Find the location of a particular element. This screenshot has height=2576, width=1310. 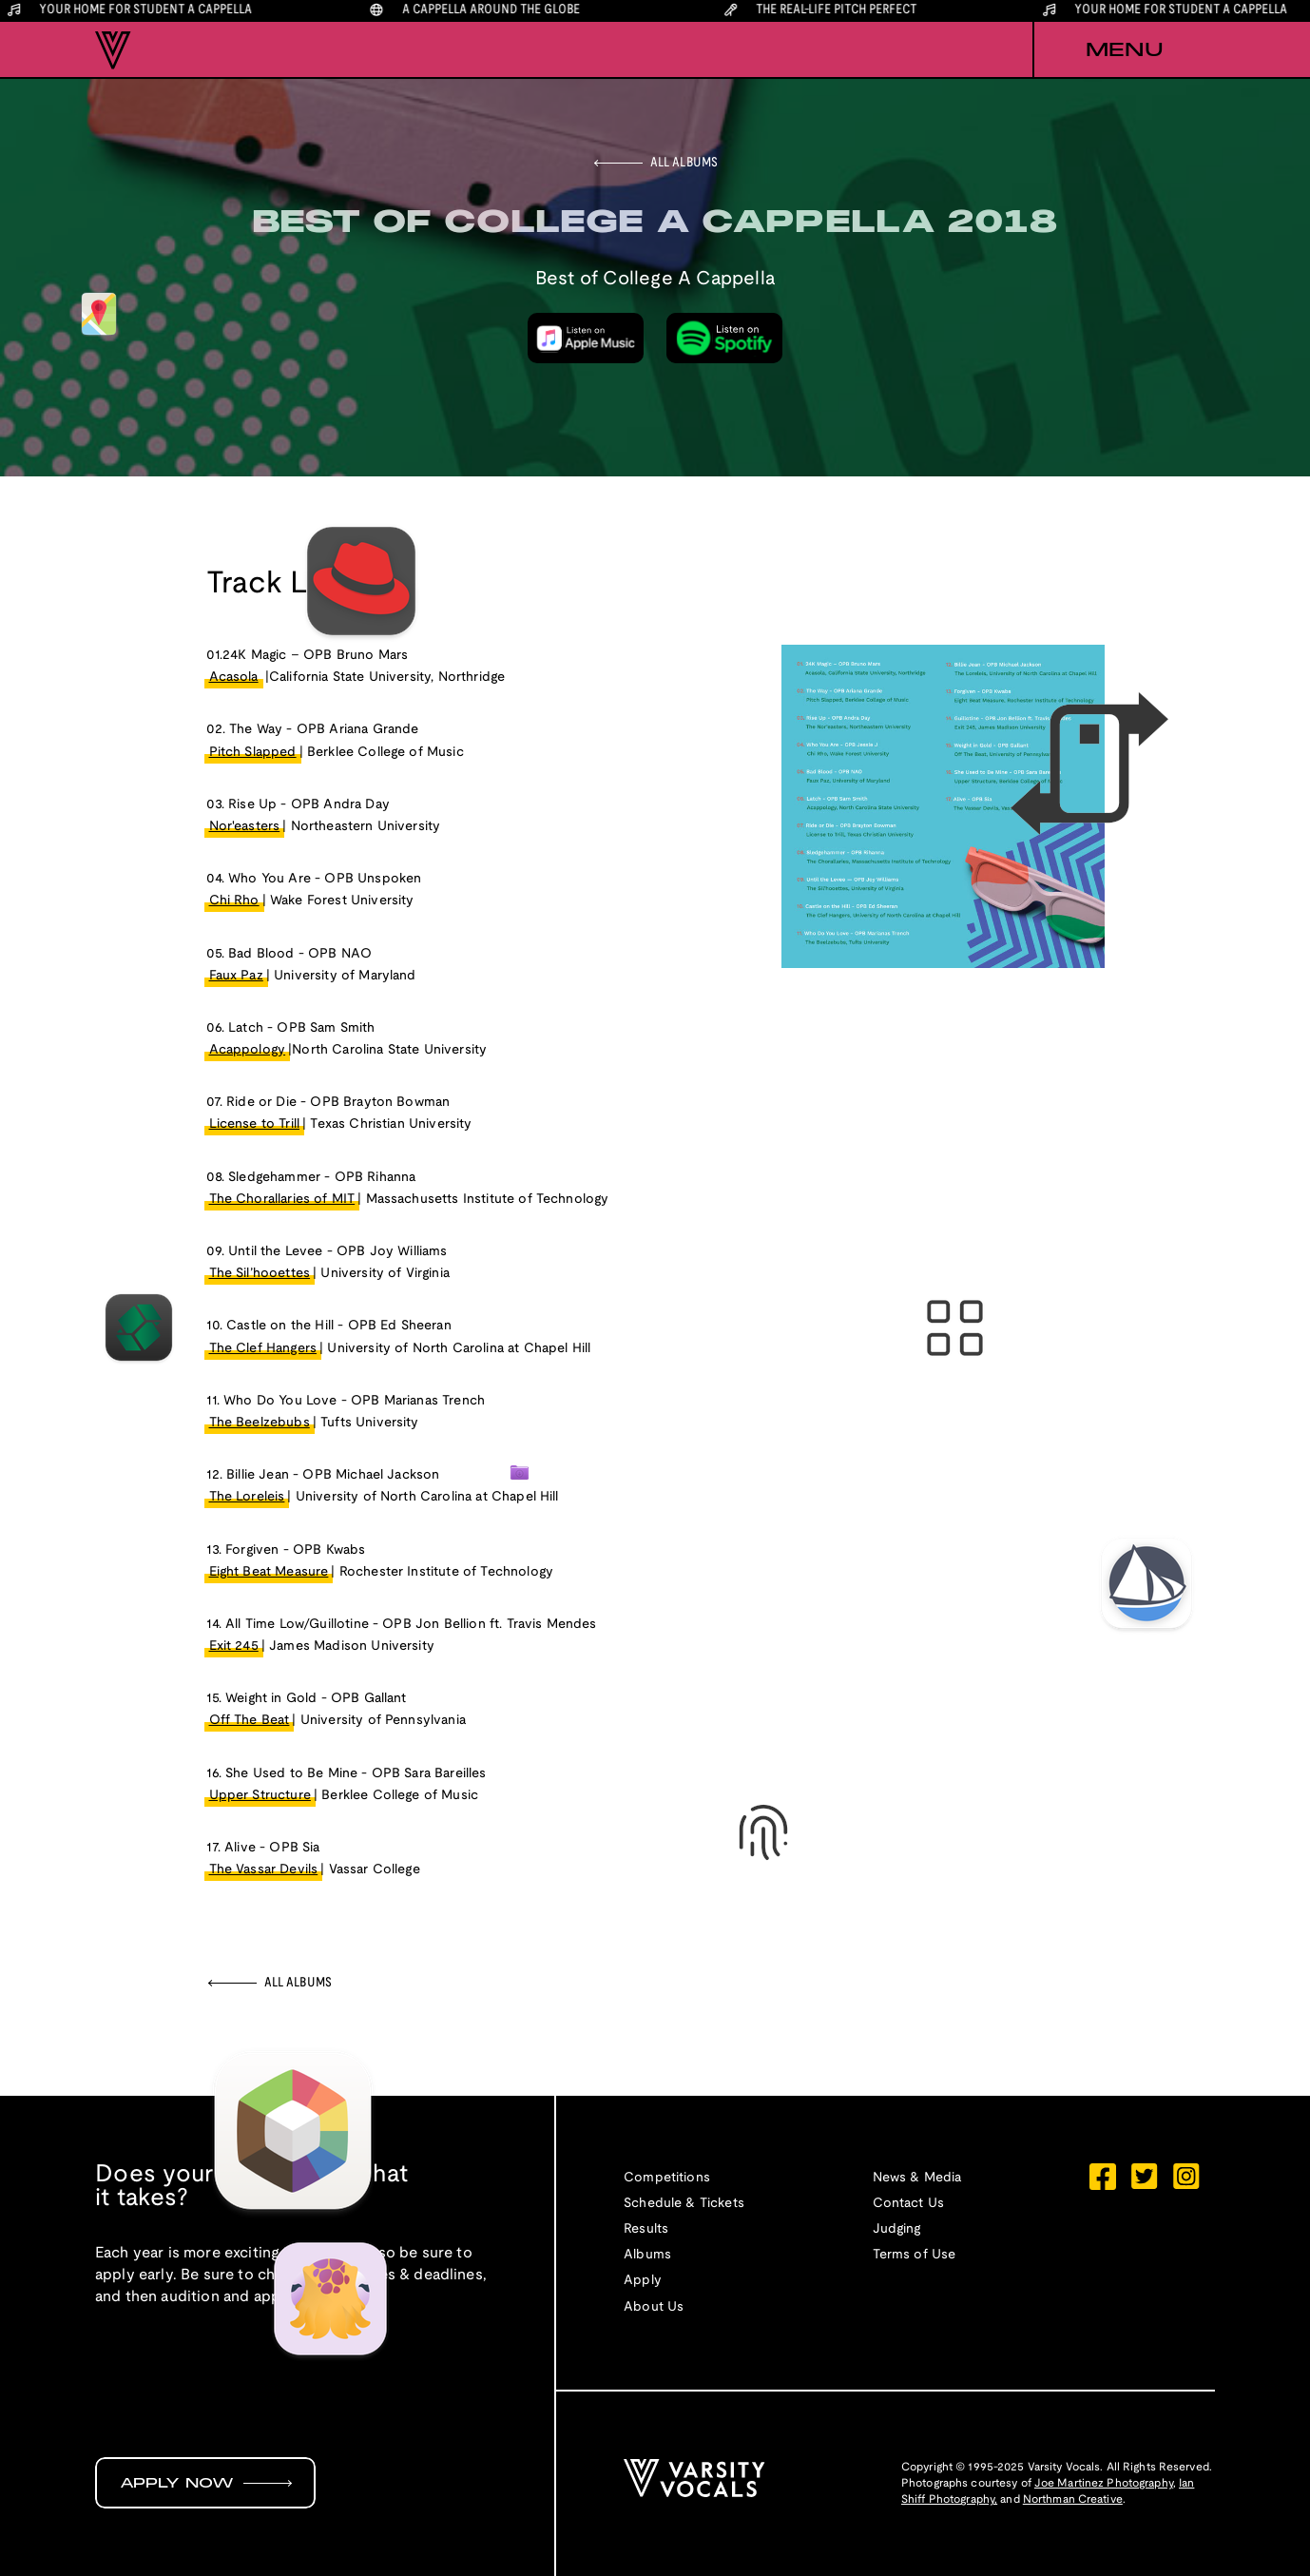

view all applications is located at coordinates (954, 1327).